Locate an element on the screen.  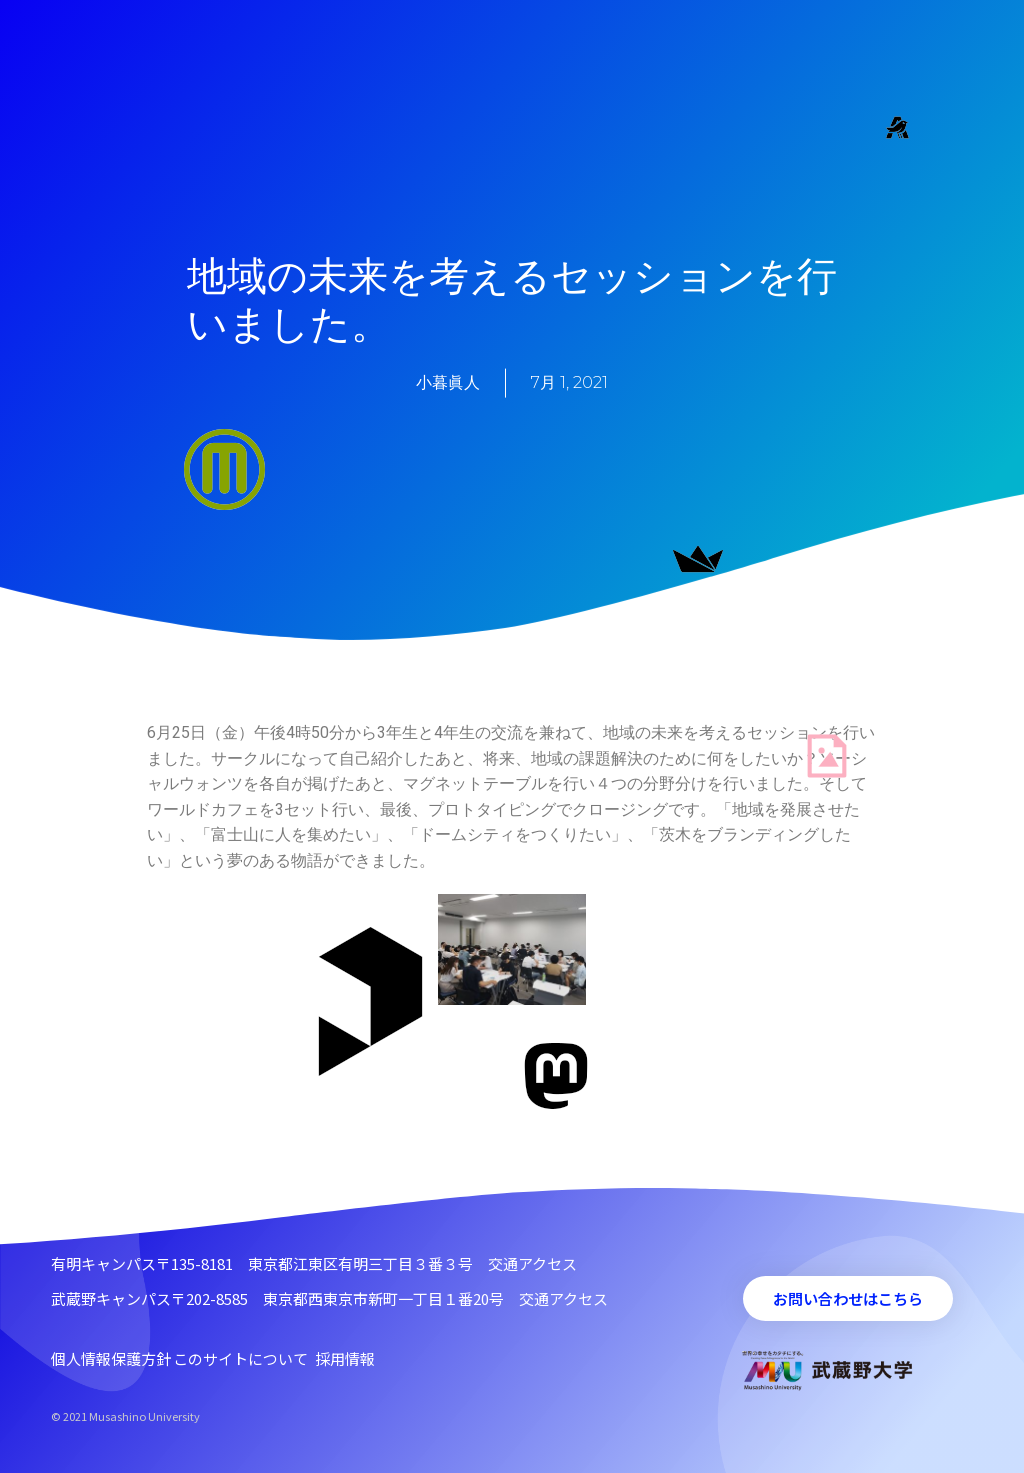
open streamlit application is located at coordinates (698, 559).